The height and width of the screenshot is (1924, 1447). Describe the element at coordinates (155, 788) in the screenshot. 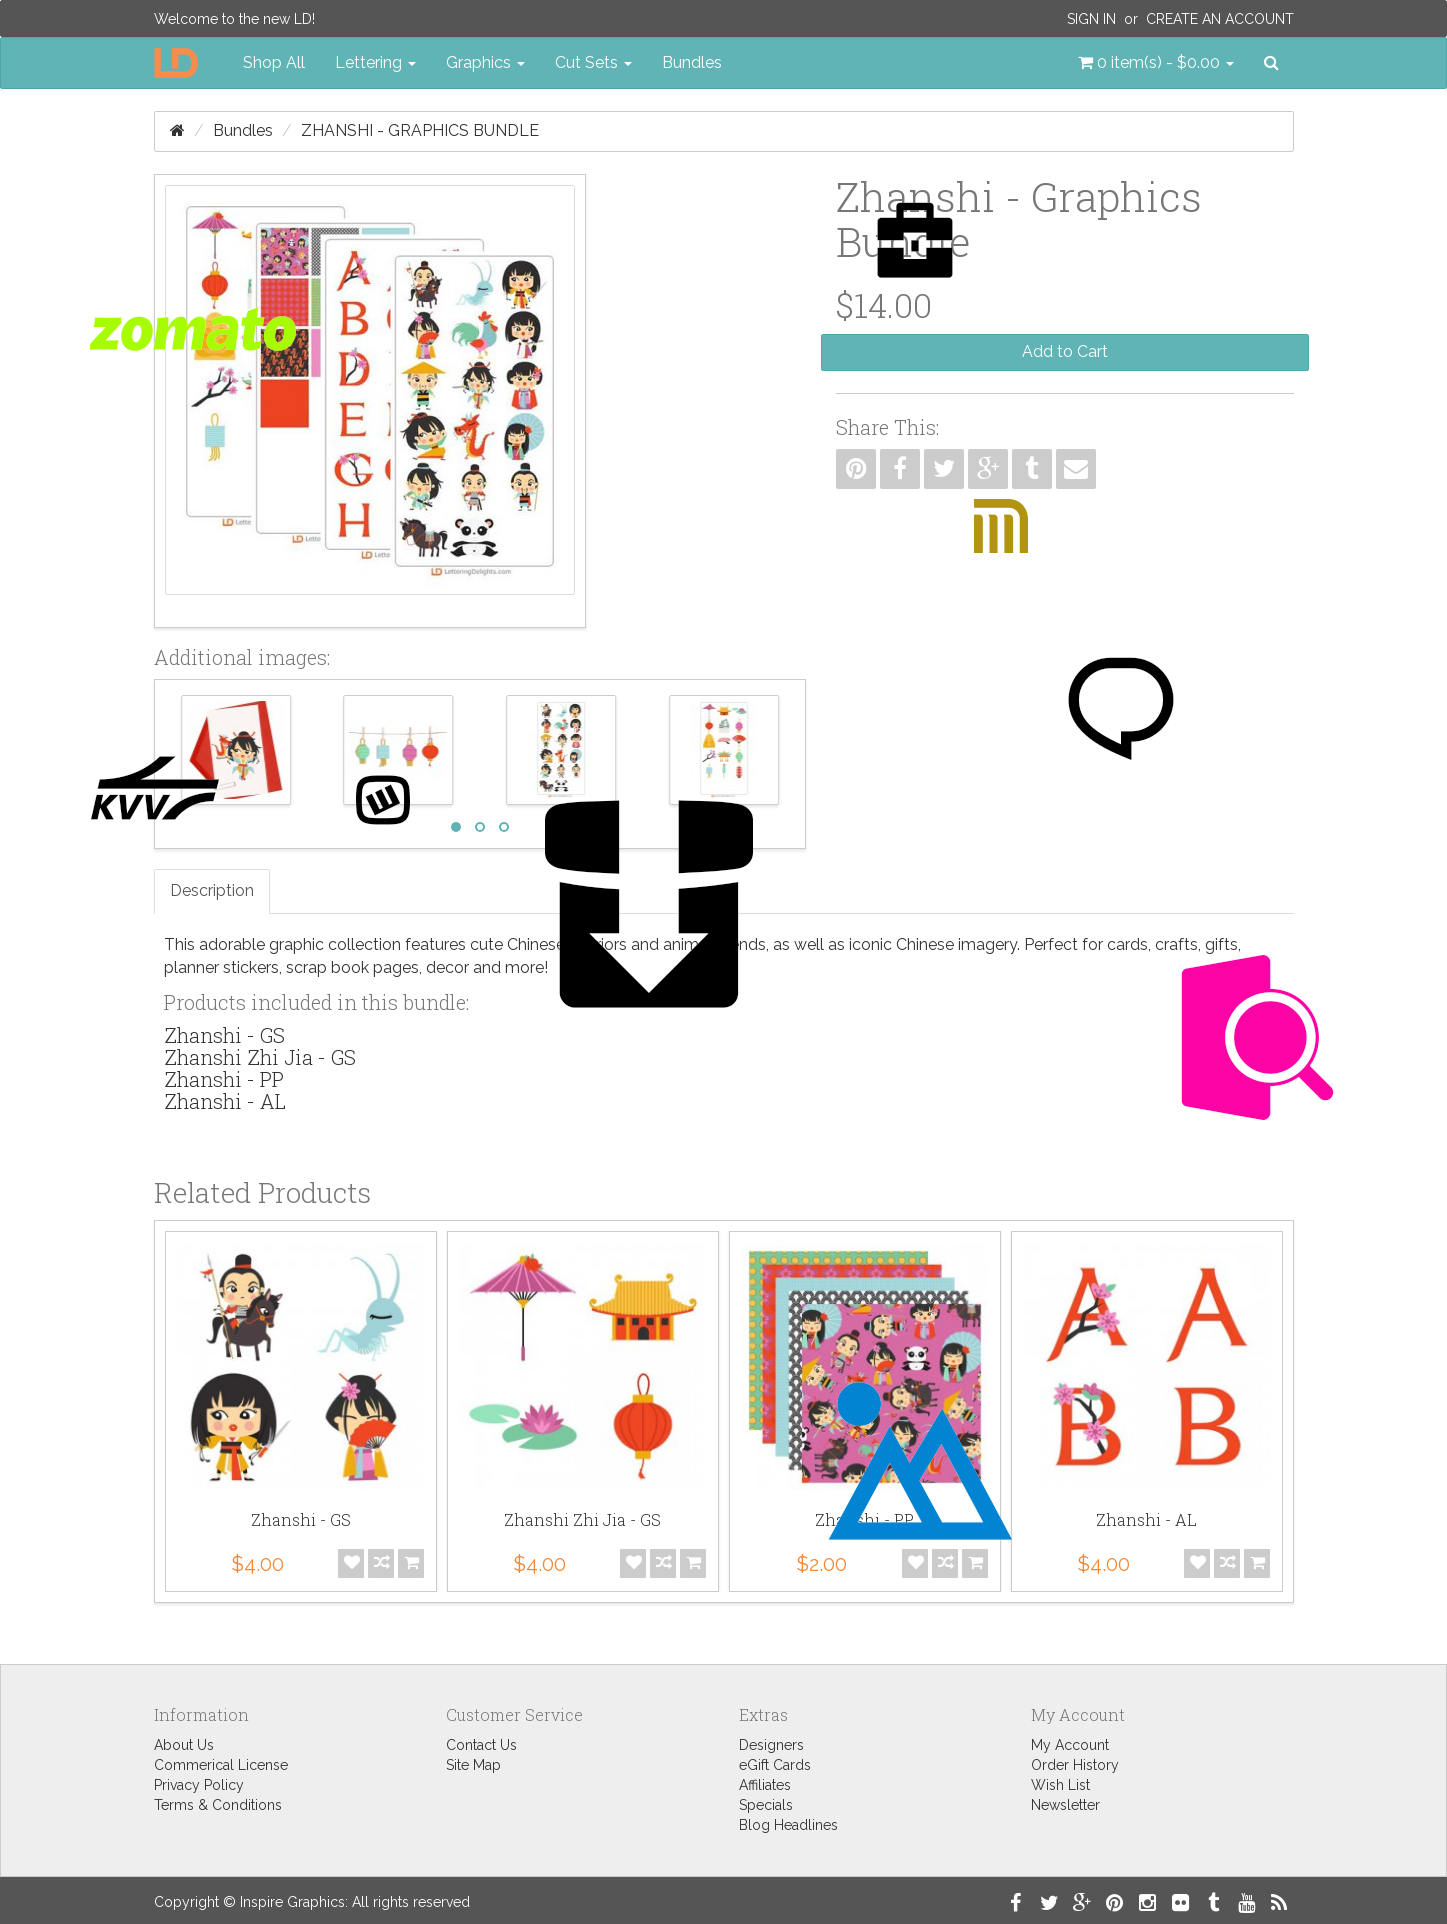

I see `karlsruher verkehrsverbund (KVV) public transit logo` at that location.